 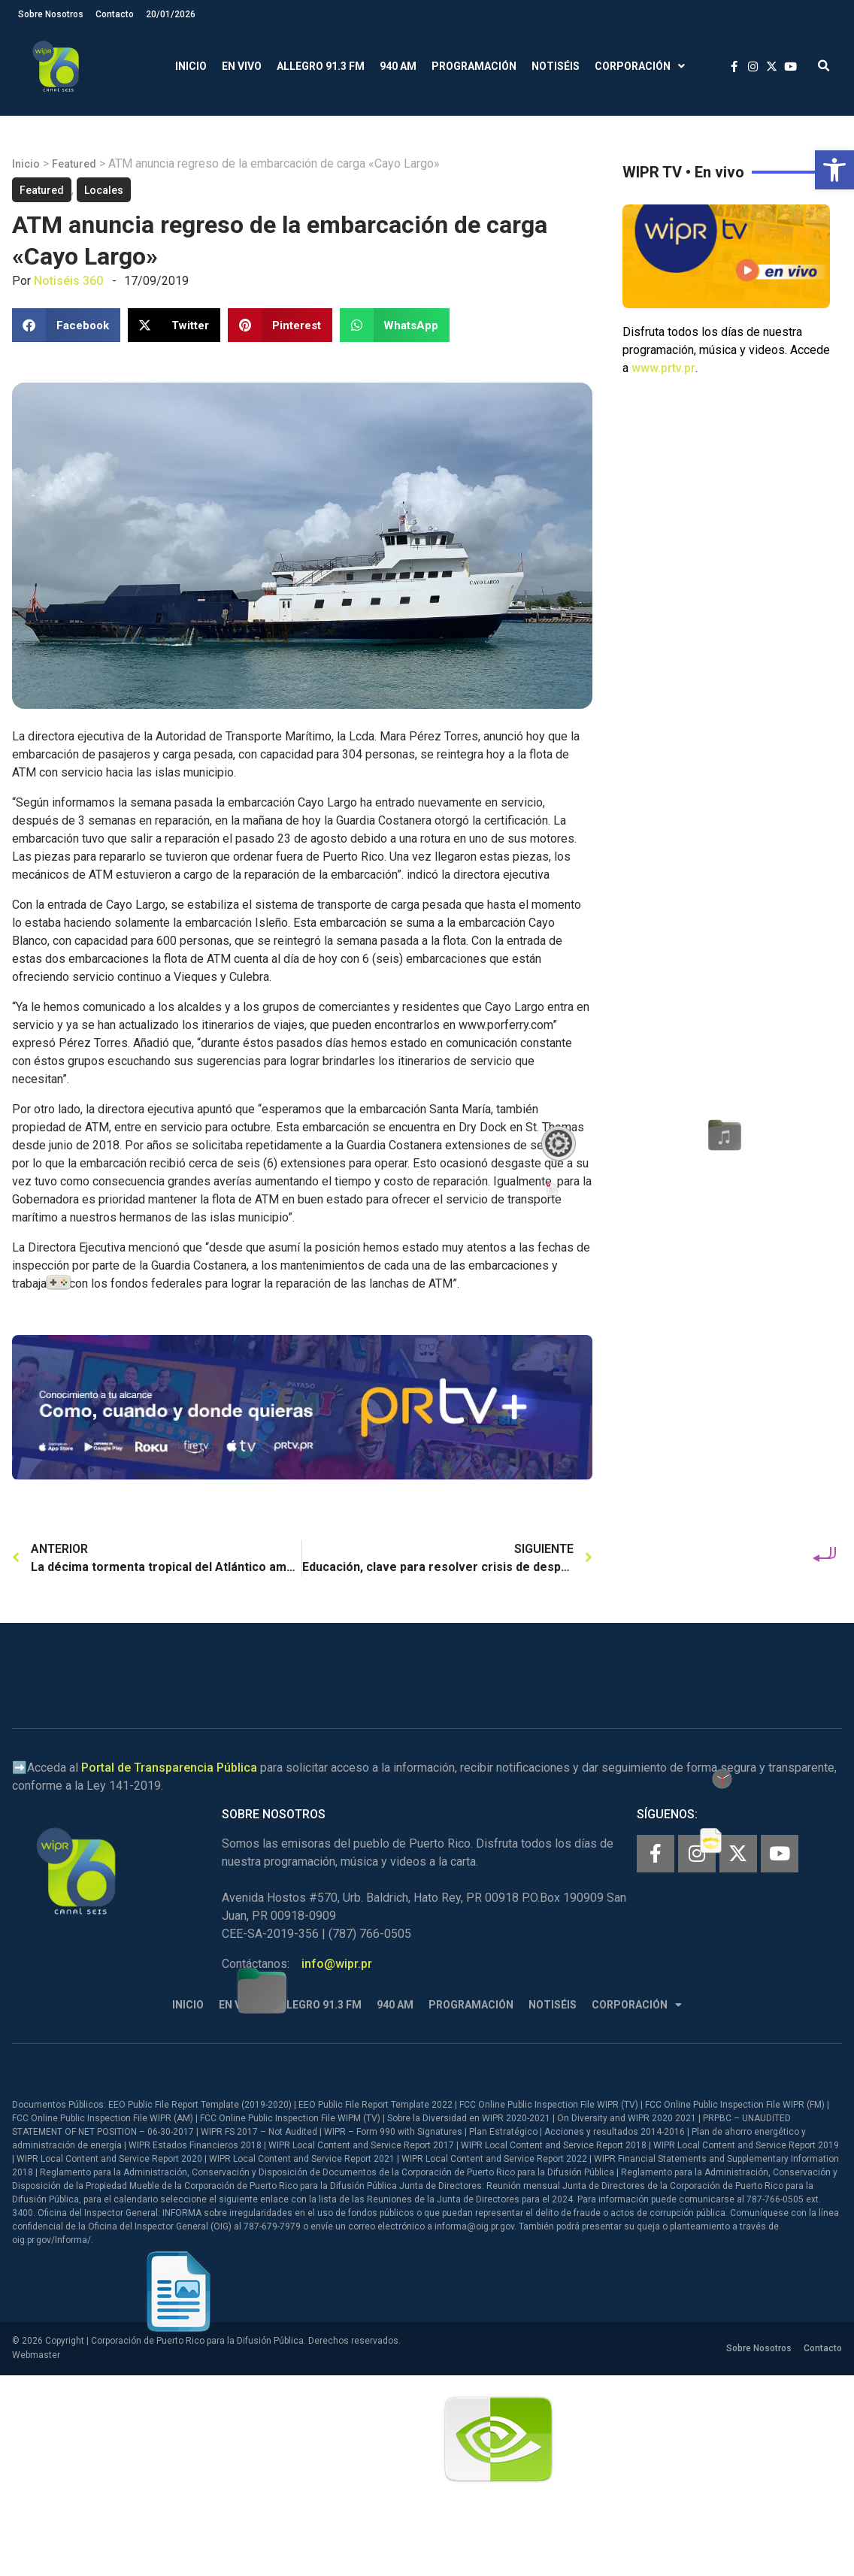 What do you see at coordinates (498, 2439) in the screenshot?
I see `open nvidia graphics card settings` at bounding box center [498, 2439].